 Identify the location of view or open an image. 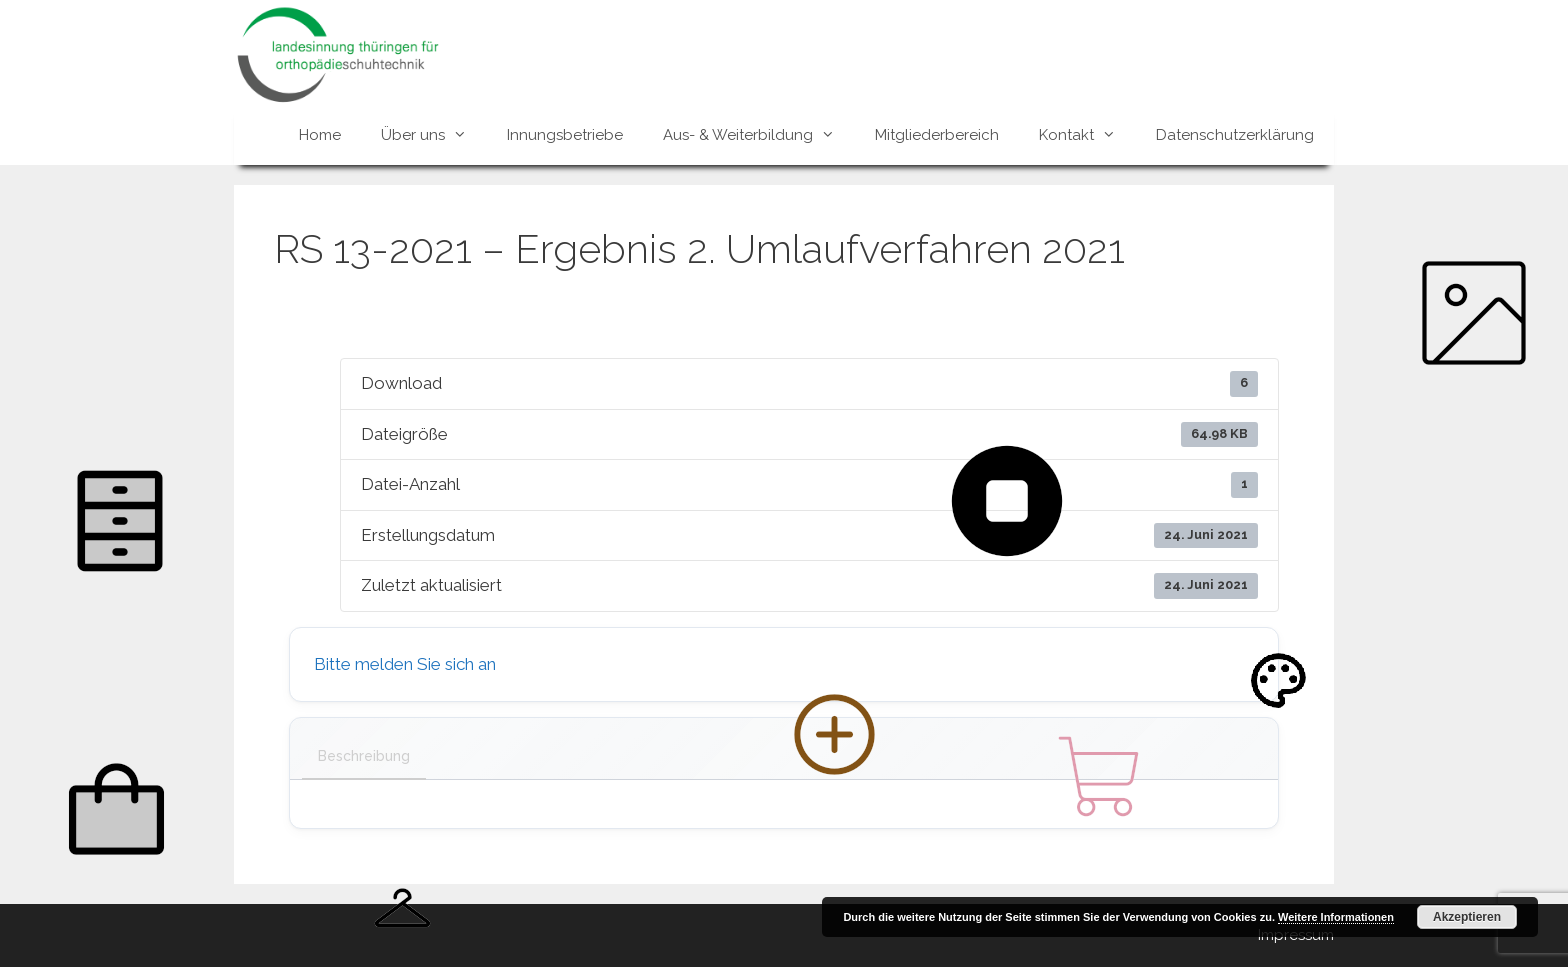
(1474, 313).